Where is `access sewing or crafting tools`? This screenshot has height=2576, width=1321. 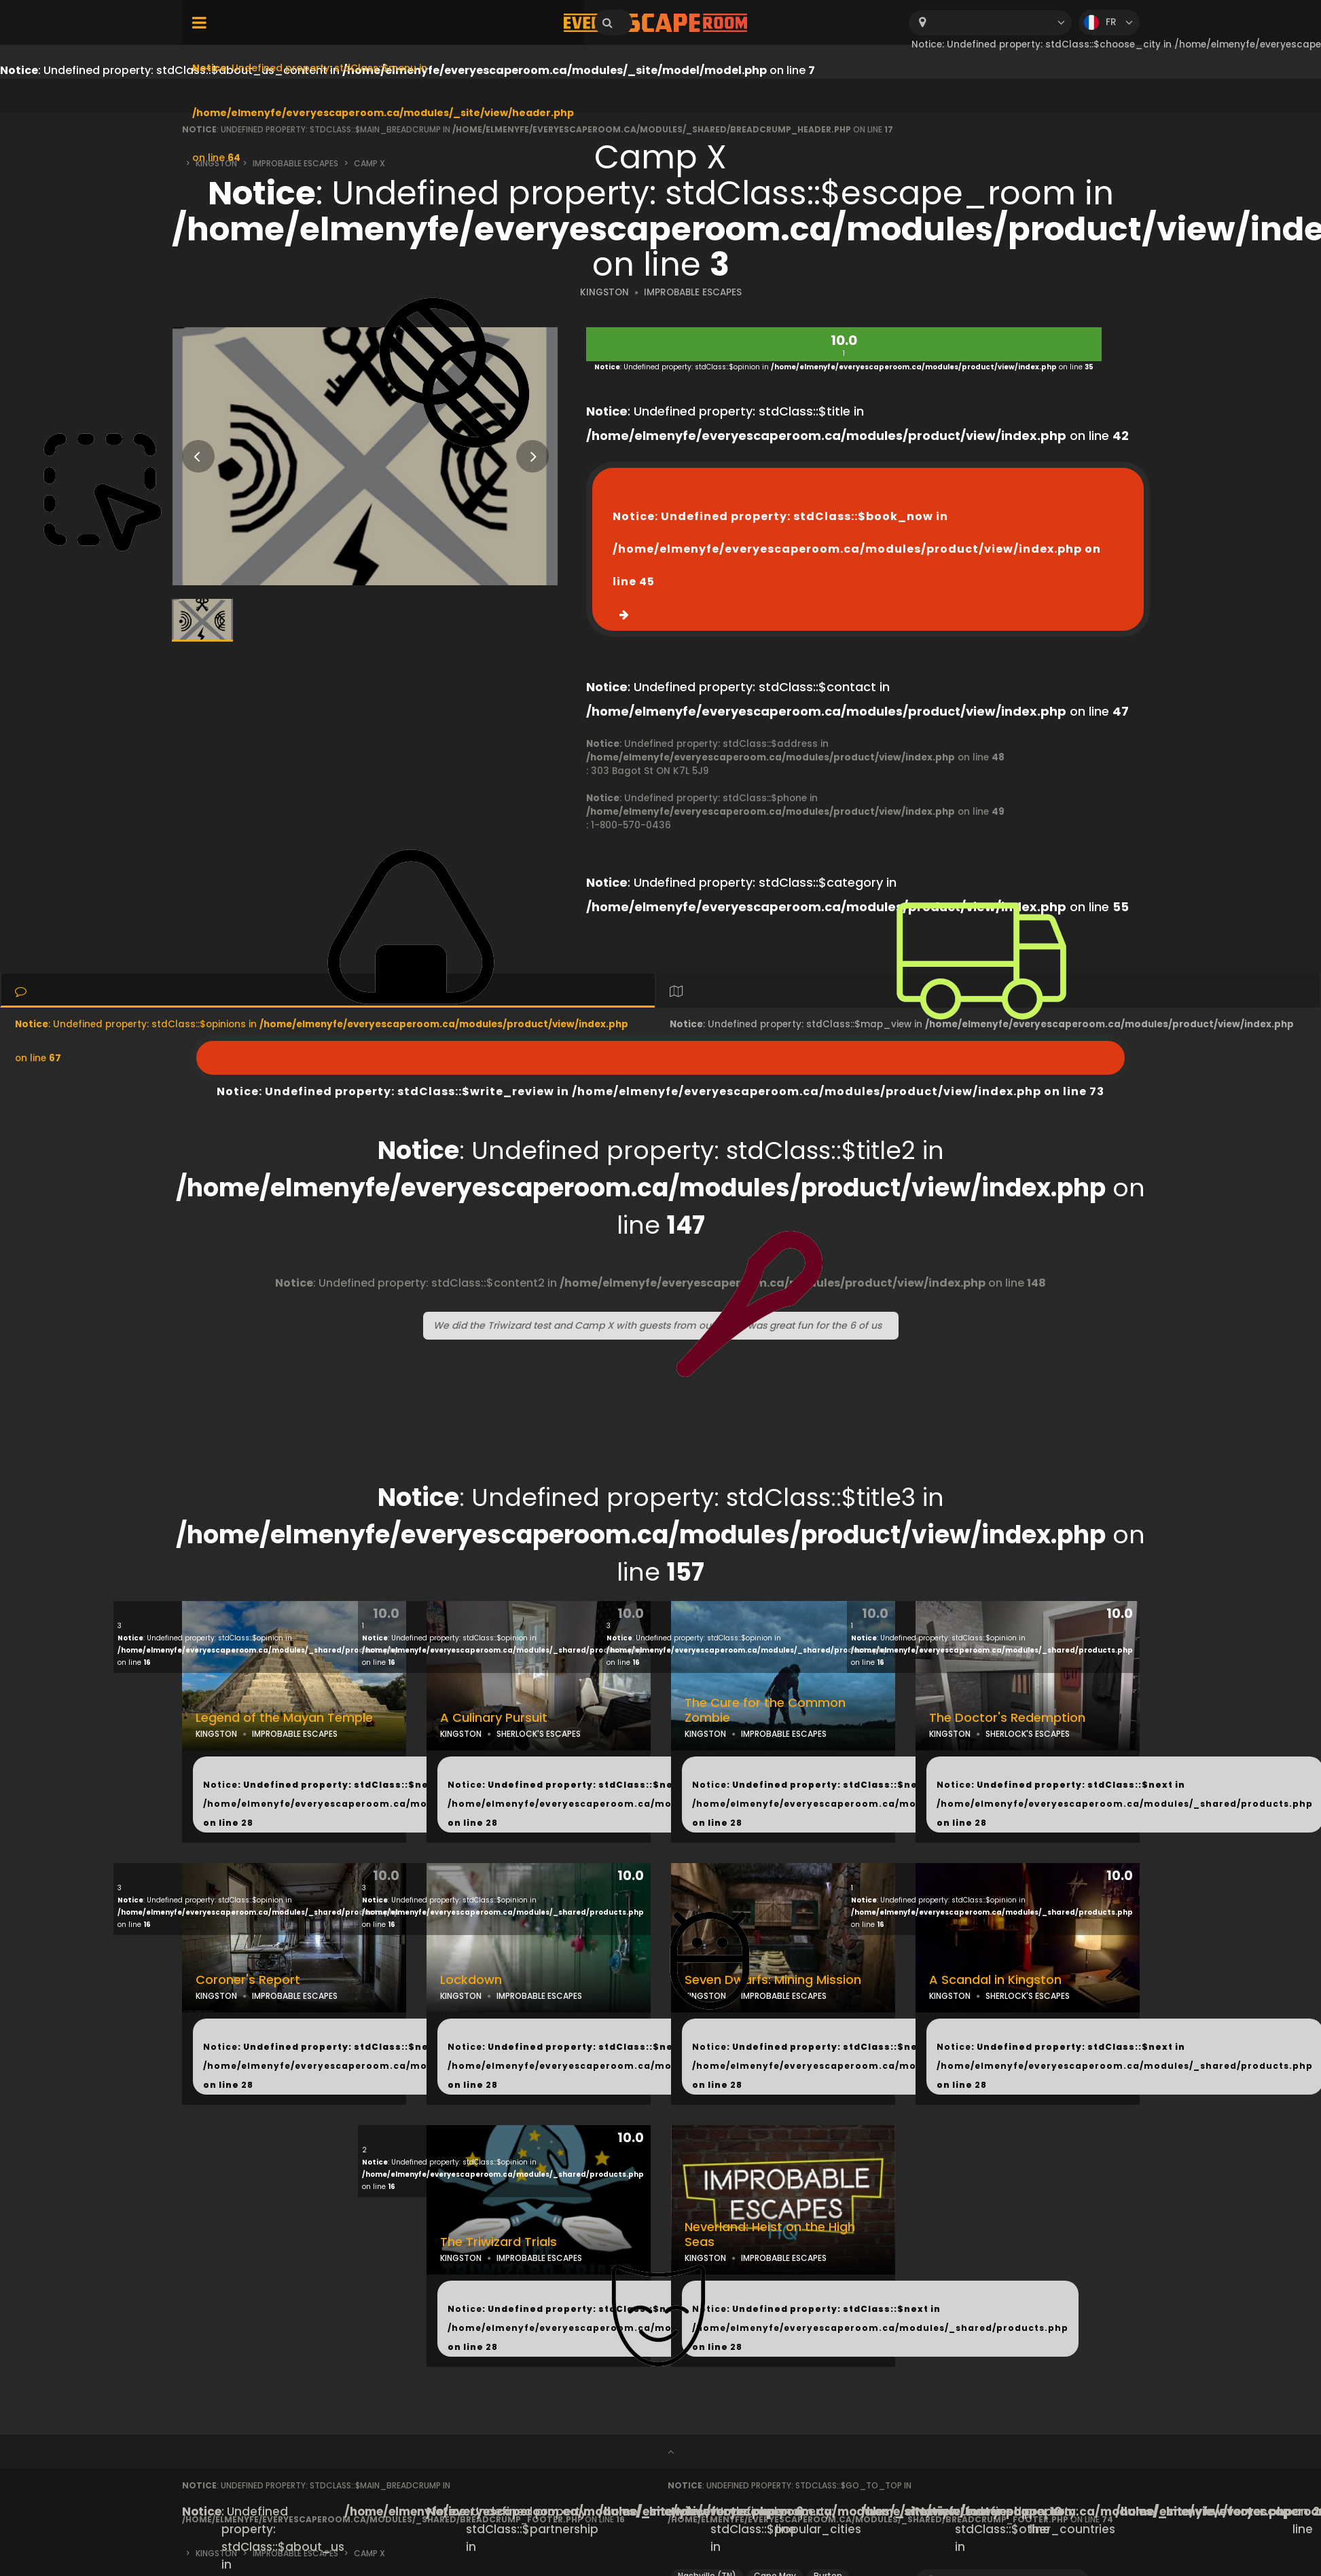 access sewing or crafting tools is located at coordinates (749, 1304).